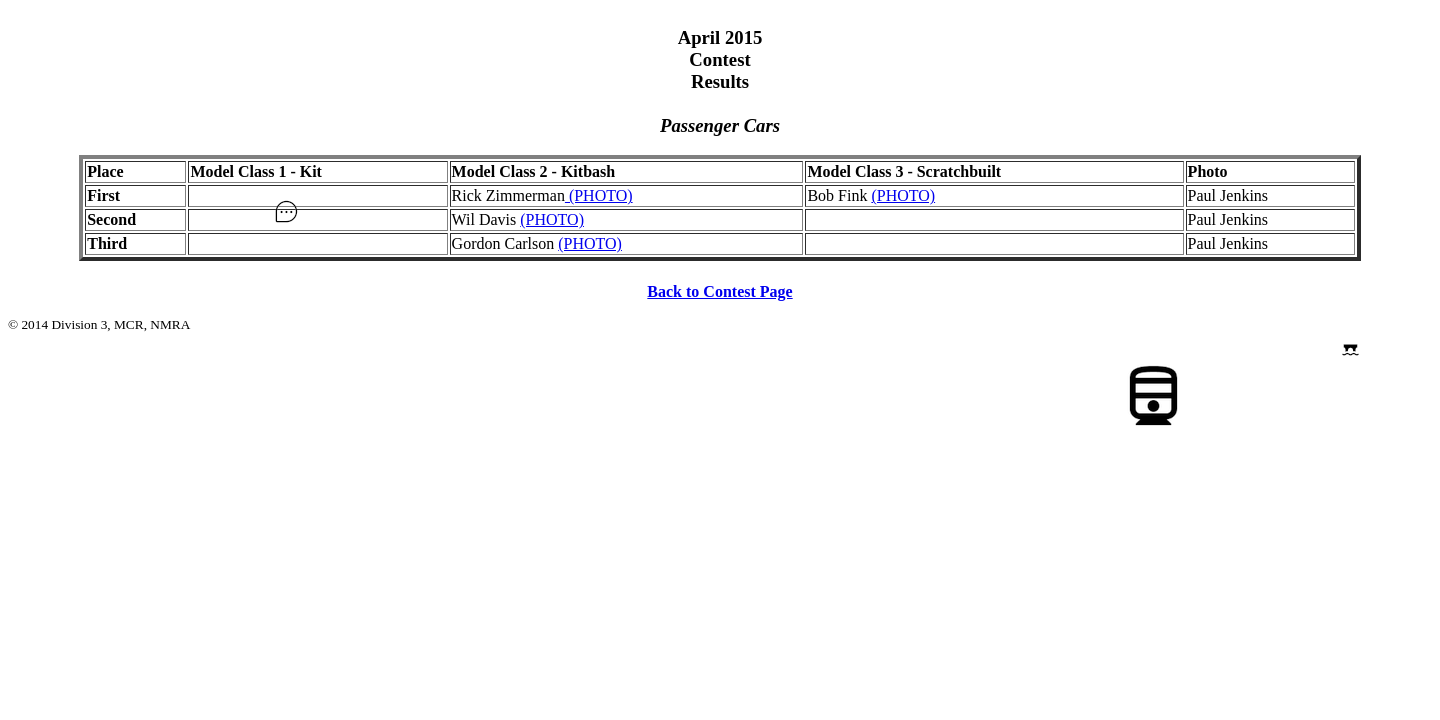 This screenshot has height=720, width=1440. What do you see at coordinates (286, 212) in the screenshot?
I see `open chat or messaging` at bounding box center [286, 212].